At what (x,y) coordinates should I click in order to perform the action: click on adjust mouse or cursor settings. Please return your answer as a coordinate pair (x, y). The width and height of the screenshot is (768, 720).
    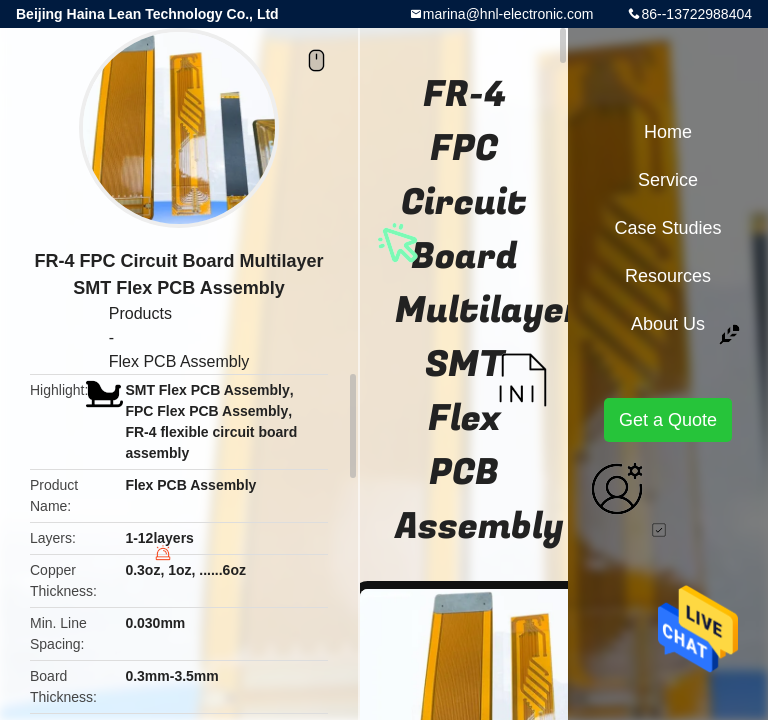
    Looking at the image, I should click on (316, 60).